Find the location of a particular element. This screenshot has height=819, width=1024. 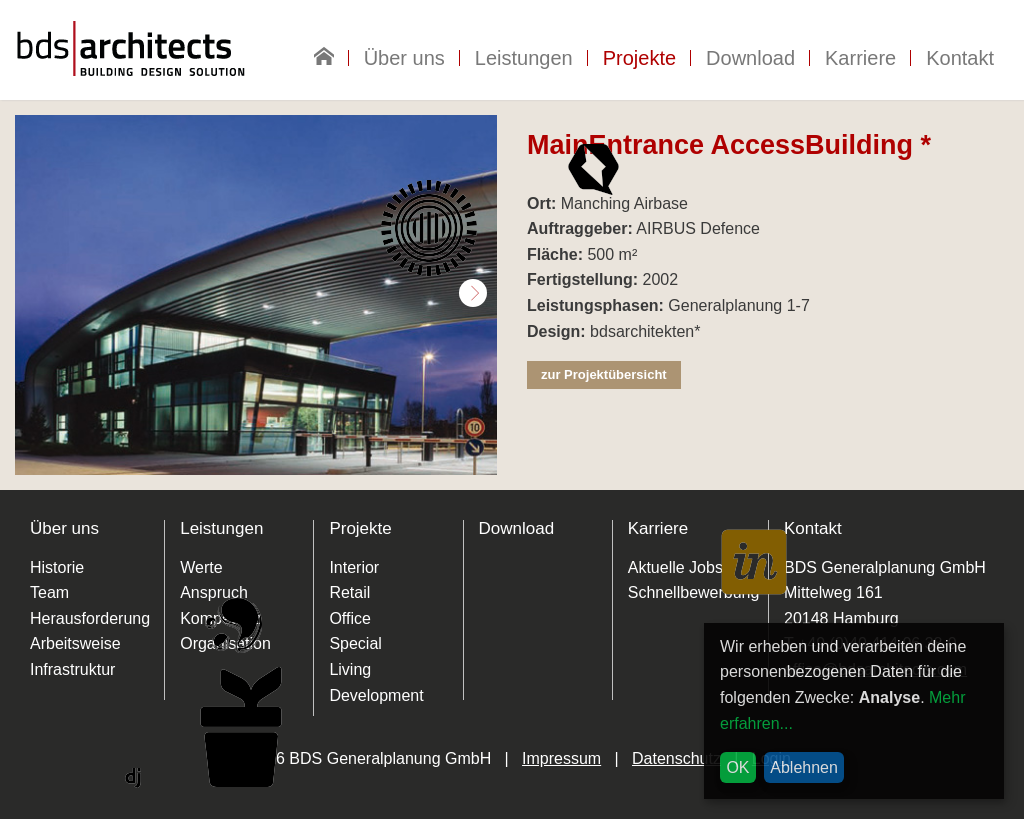

open InVision app is located at coordinates (754, 562).